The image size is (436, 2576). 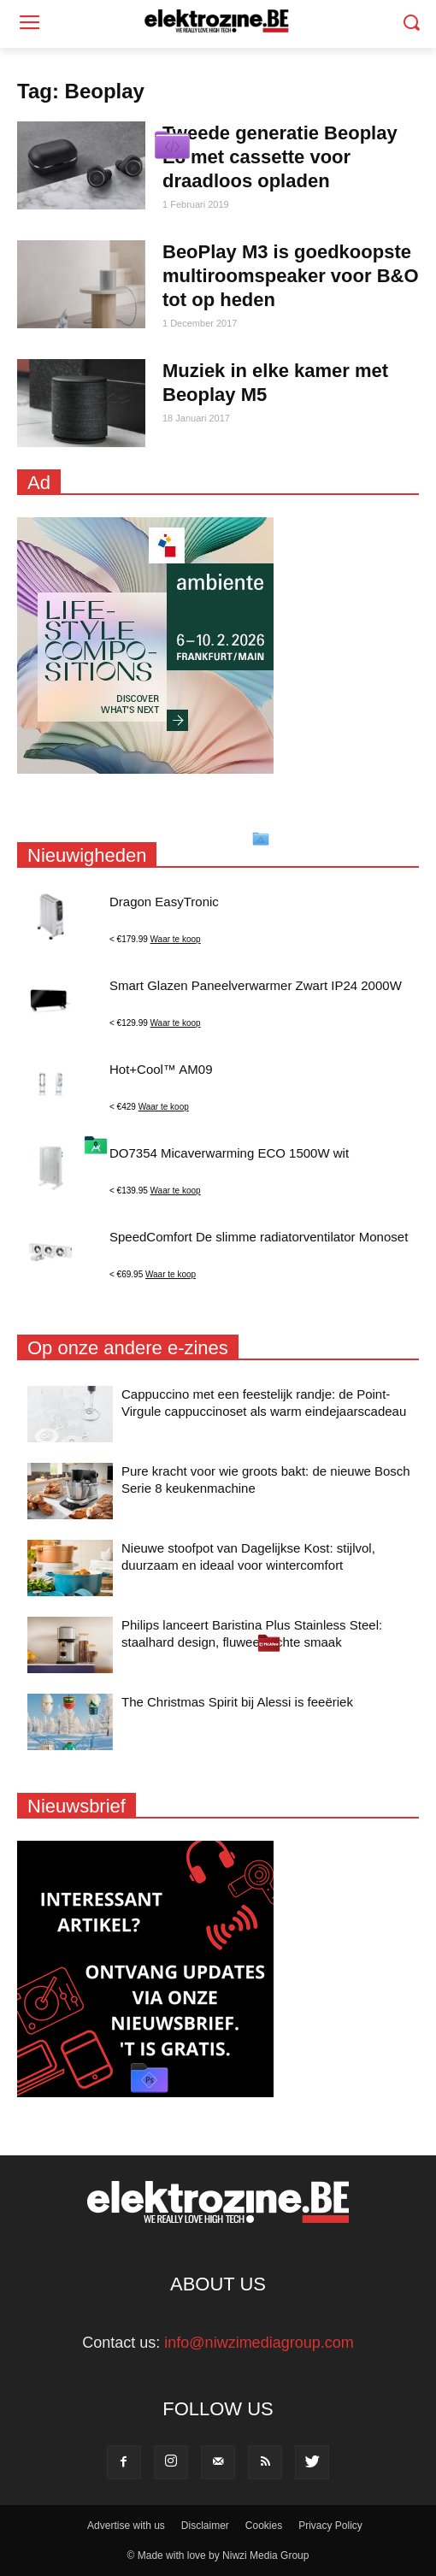 What do you see at coordinates (172, 144) in the screenshot?
I see `open your code projects folder` at bounding box center [172, 144].